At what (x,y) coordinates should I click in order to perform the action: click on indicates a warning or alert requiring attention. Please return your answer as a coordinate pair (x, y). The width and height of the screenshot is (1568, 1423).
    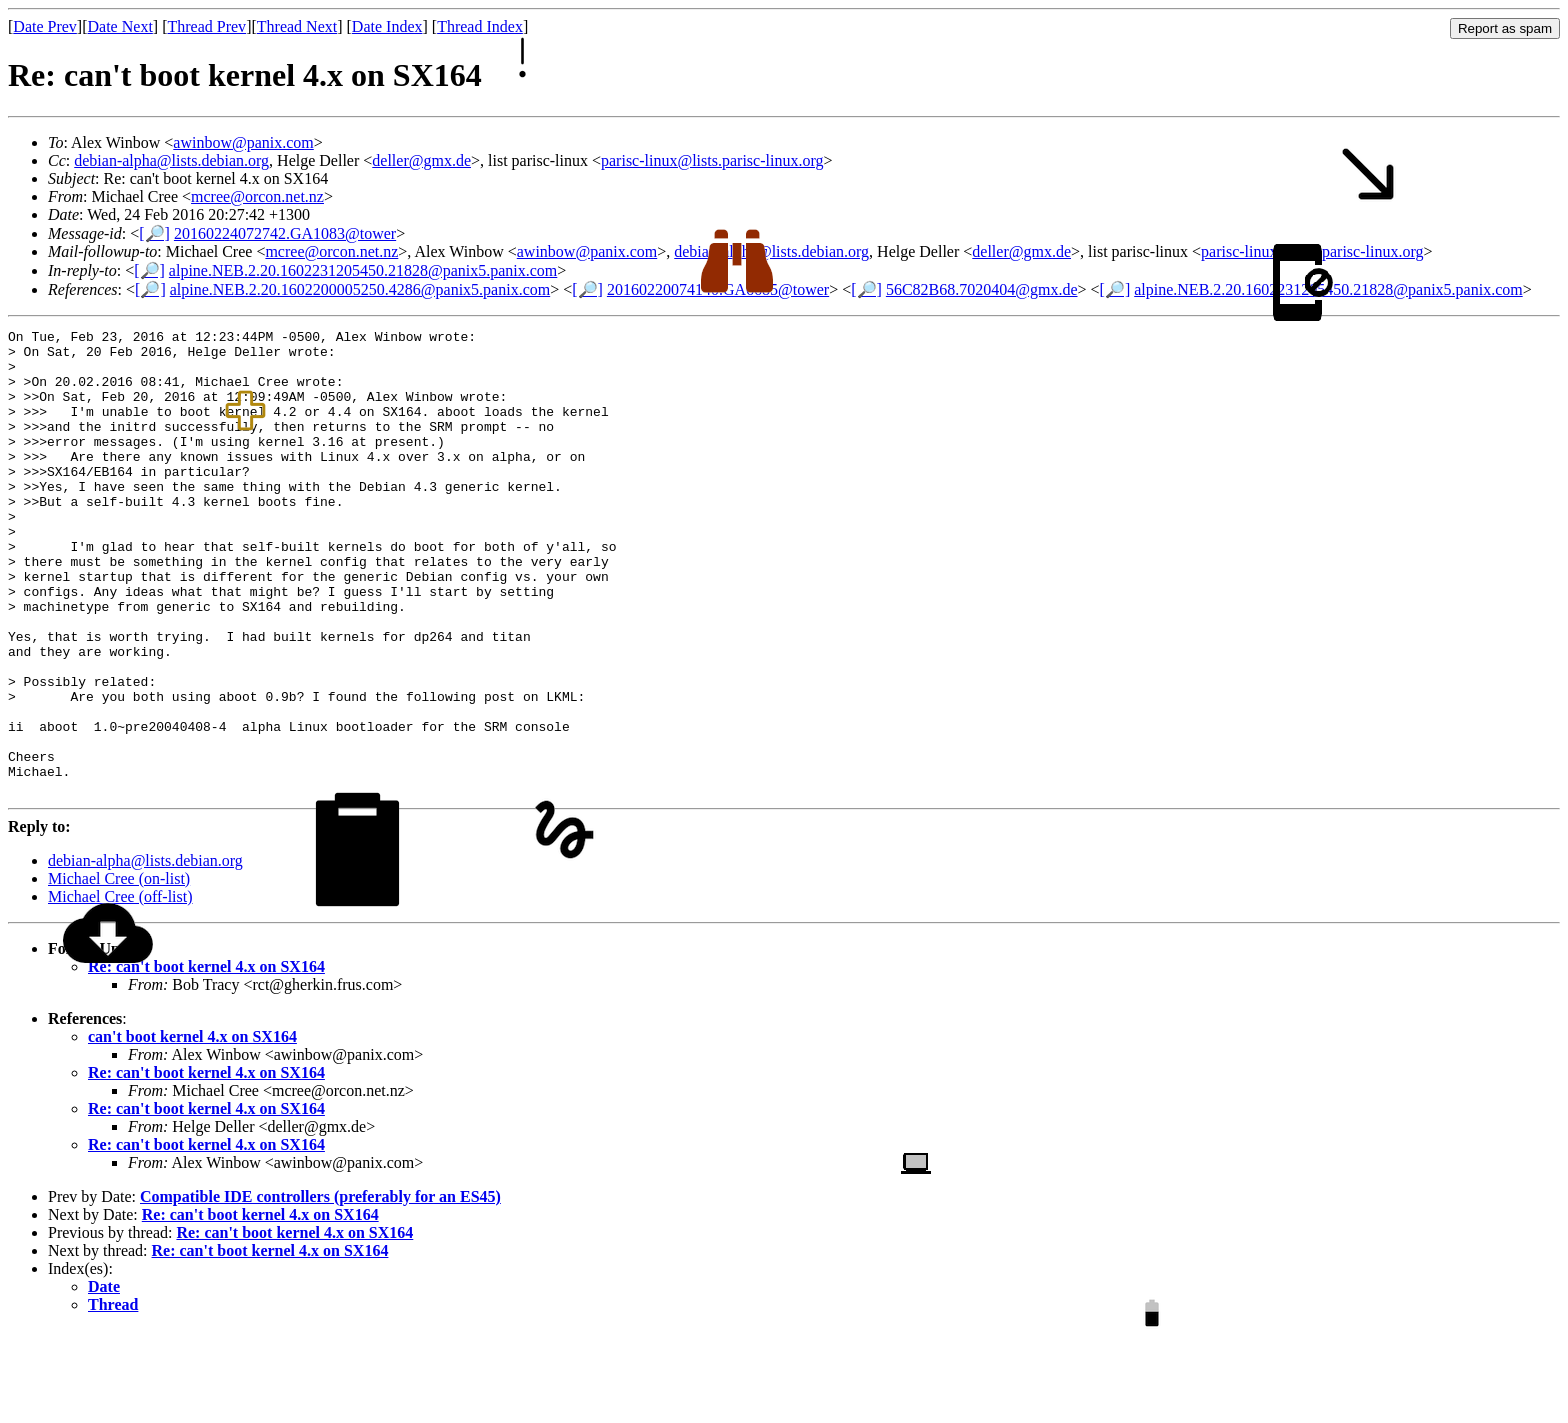
    Looking at the image, I should click on (522, 57).